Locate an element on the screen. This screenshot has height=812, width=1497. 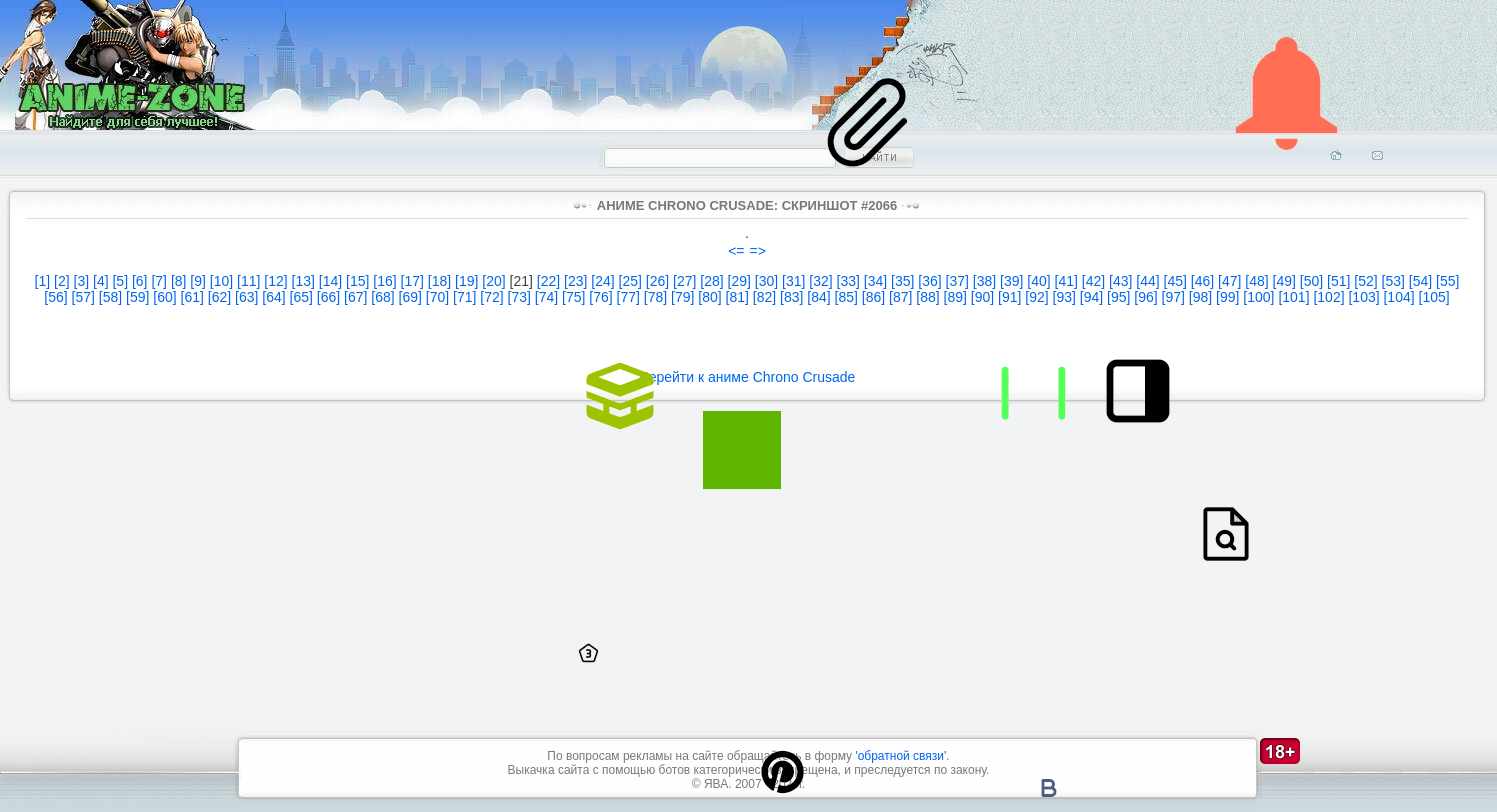
indicates a lane or column divider is located at coordinates (1033, 391).